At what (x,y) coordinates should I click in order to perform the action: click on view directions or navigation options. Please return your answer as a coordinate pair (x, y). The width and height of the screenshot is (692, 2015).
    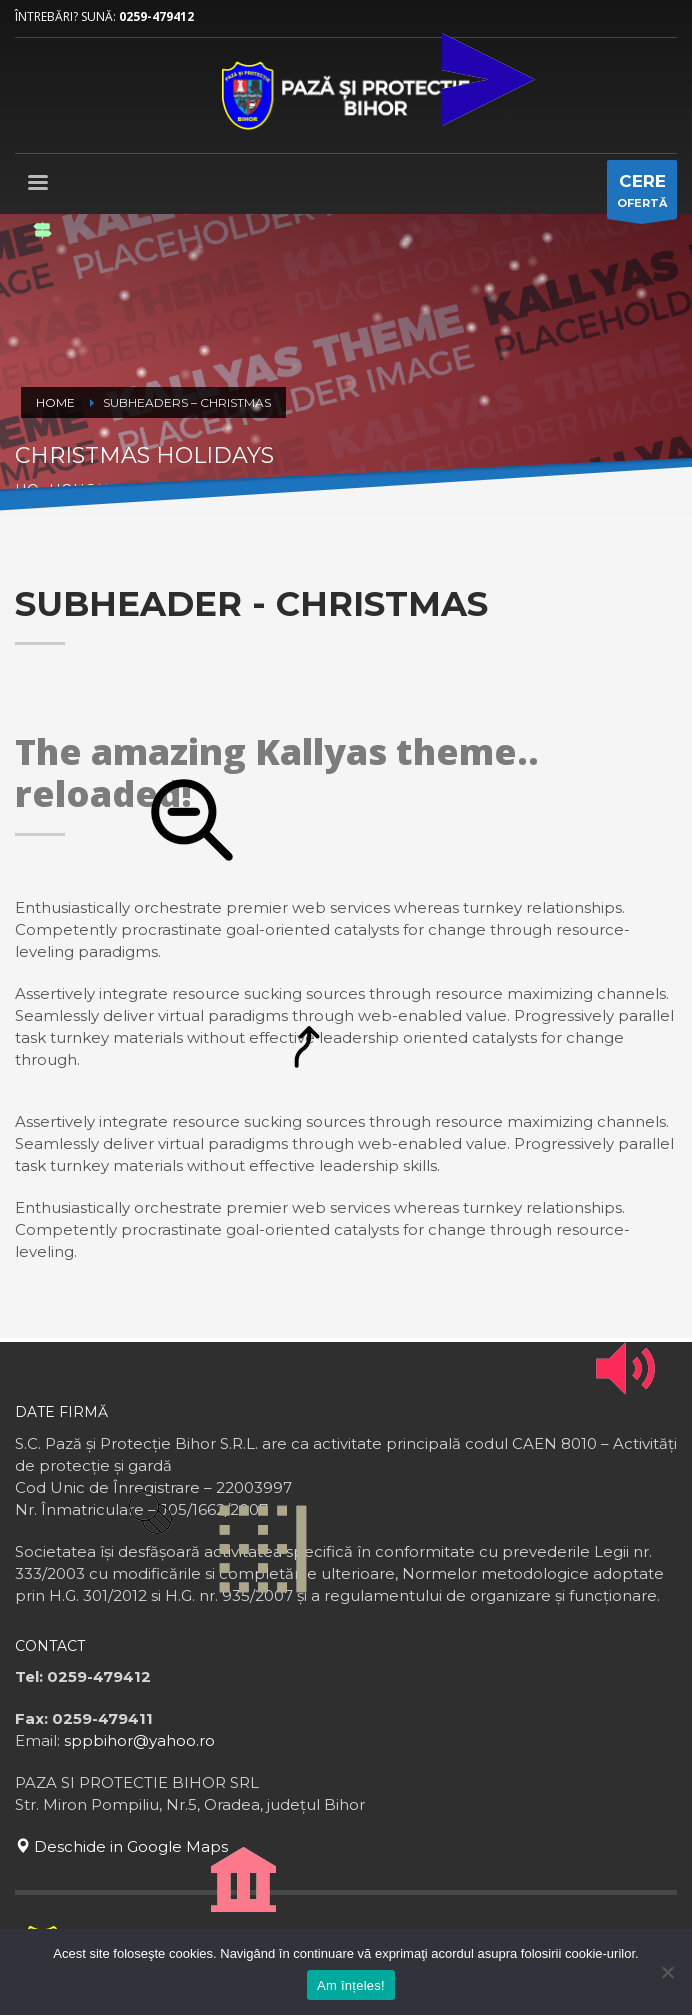
    Looking at the image, I should click on (42, 230).